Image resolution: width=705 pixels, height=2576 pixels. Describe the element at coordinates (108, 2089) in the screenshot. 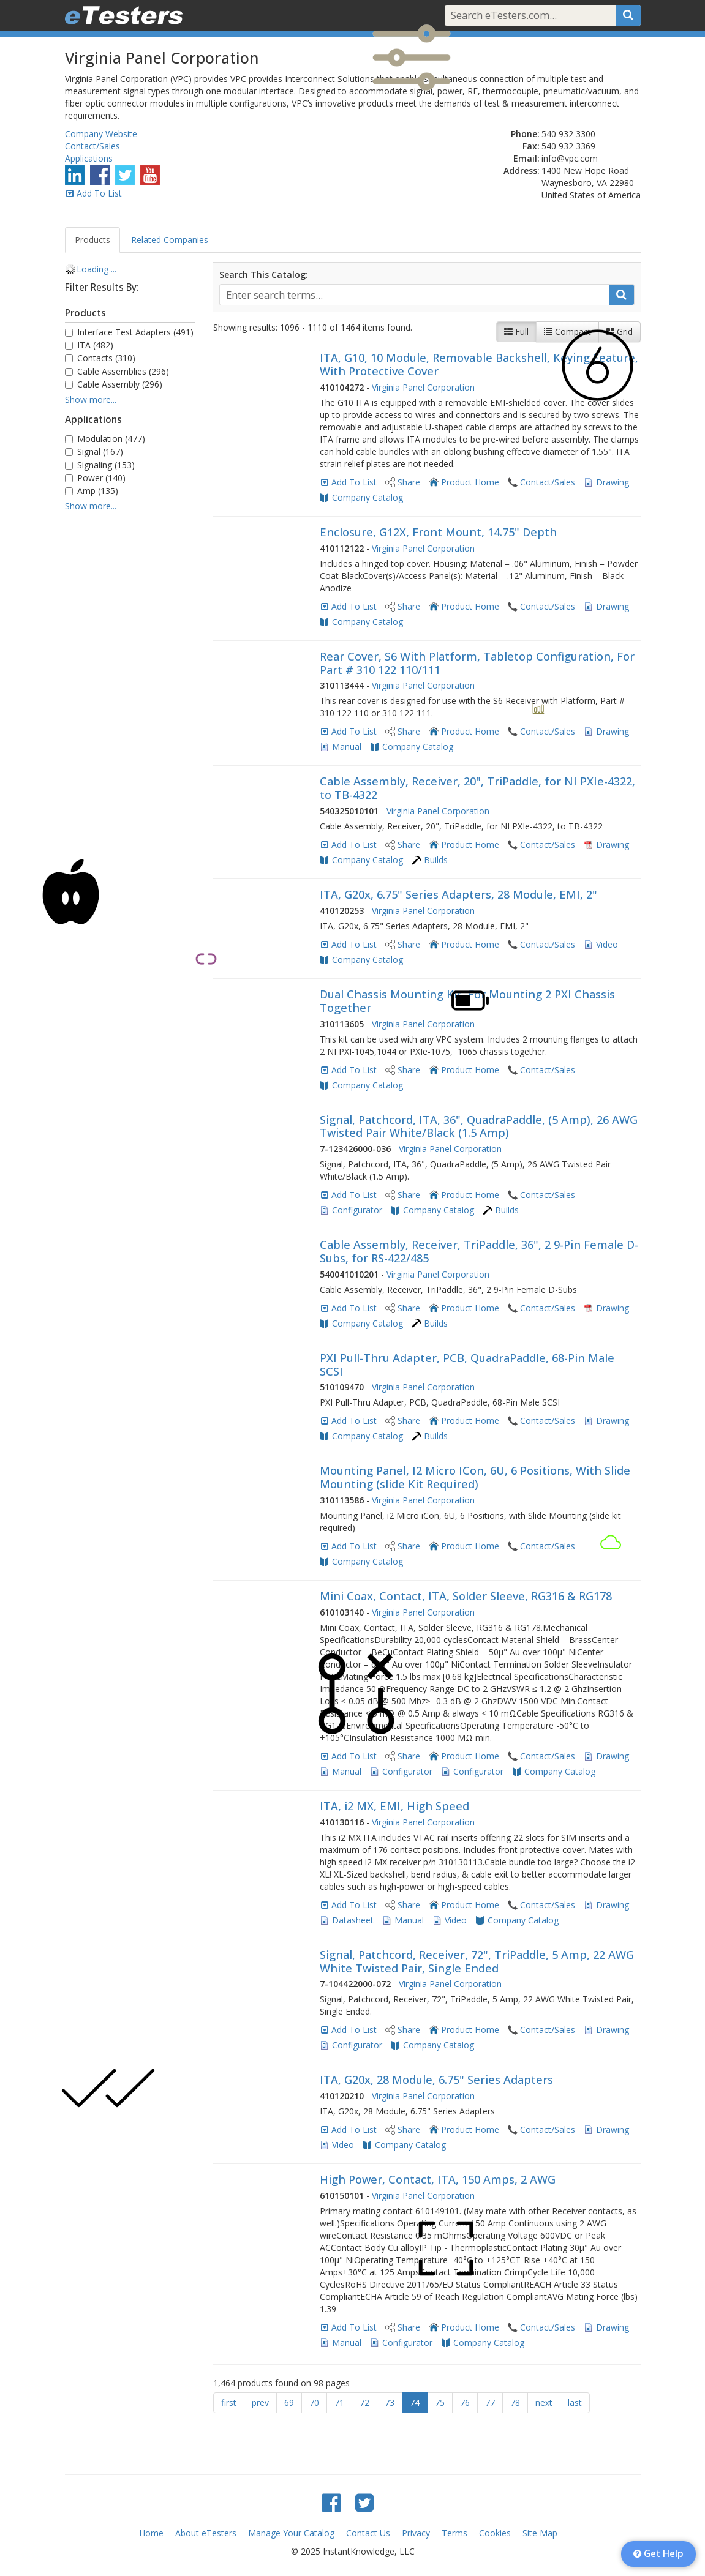

I see `indicates multiple items selected or completed` at that location.